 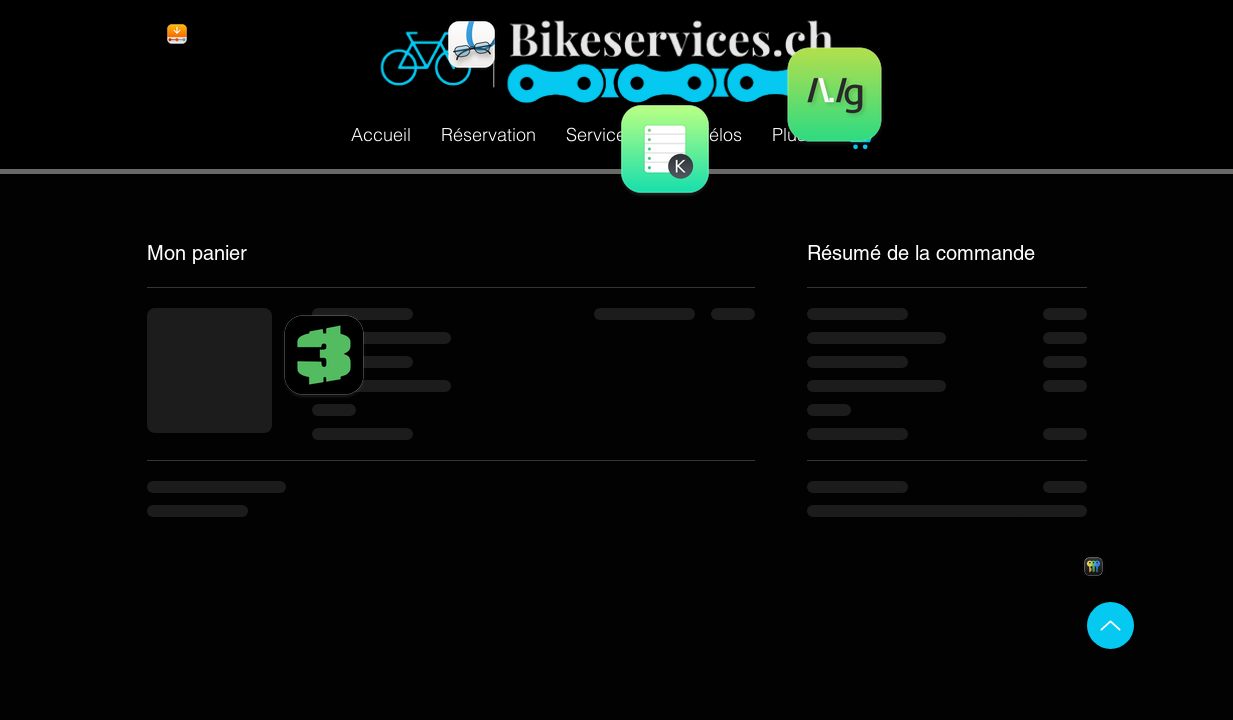 I want to click on open okular document viewer, so click(x=471, y=44).